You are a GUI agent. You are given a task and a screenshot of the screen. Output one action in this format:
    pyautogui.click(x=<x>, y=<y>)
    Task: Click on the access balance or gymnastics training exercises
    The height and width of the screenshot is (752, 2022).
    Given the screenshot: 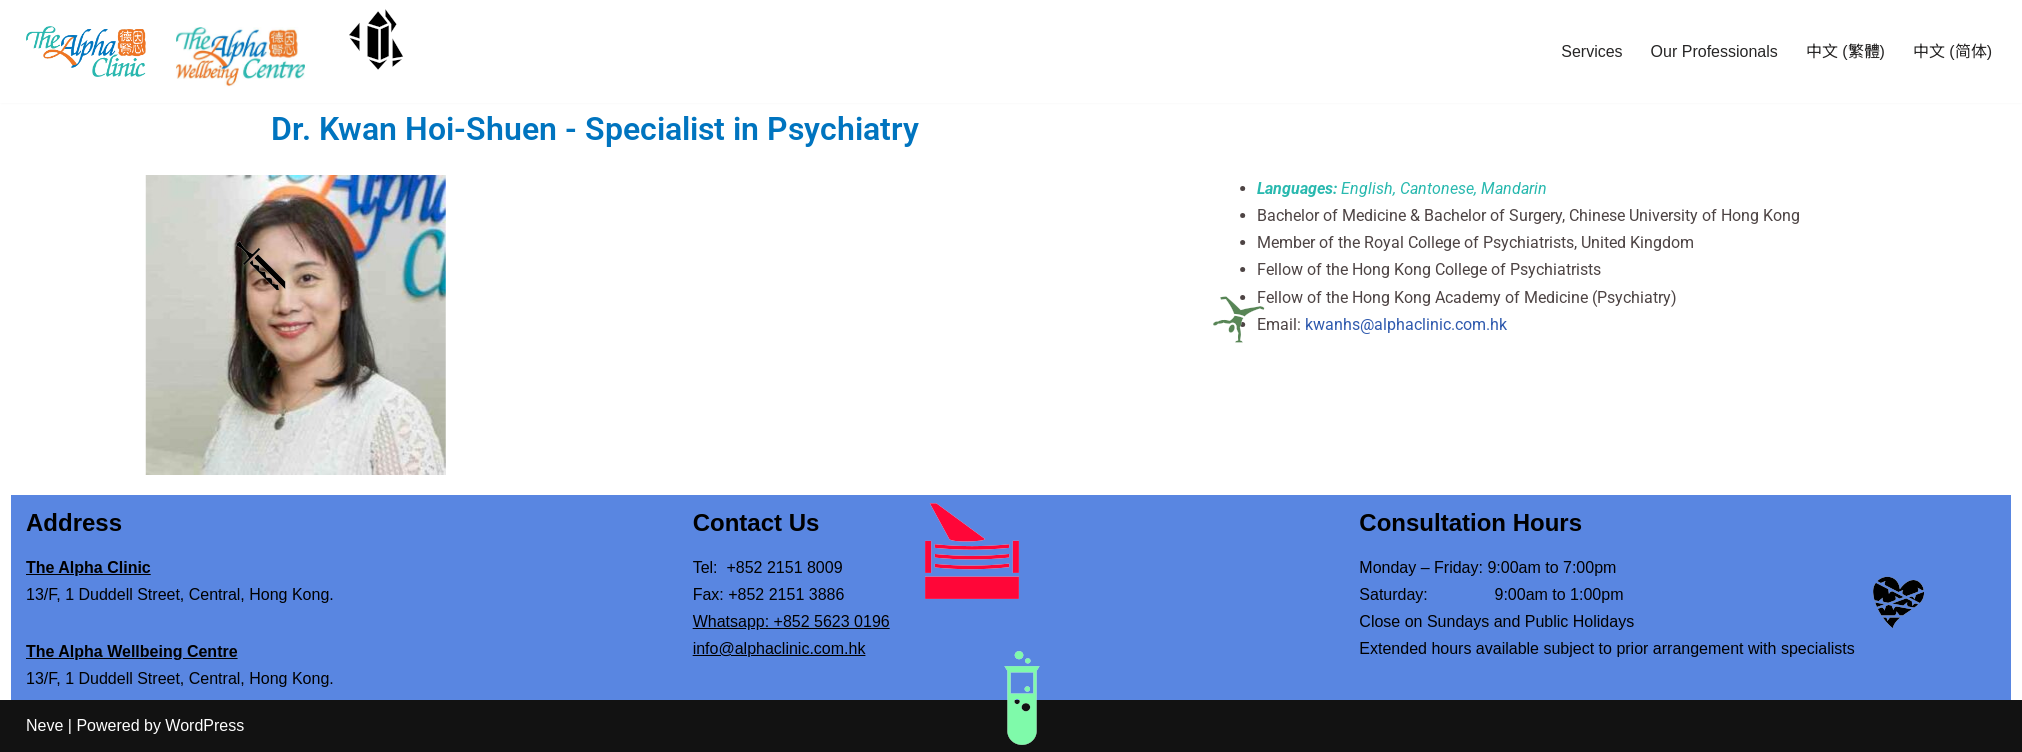 What is the action you would take?
    pyautogui.click(x=1238, y=319)
    